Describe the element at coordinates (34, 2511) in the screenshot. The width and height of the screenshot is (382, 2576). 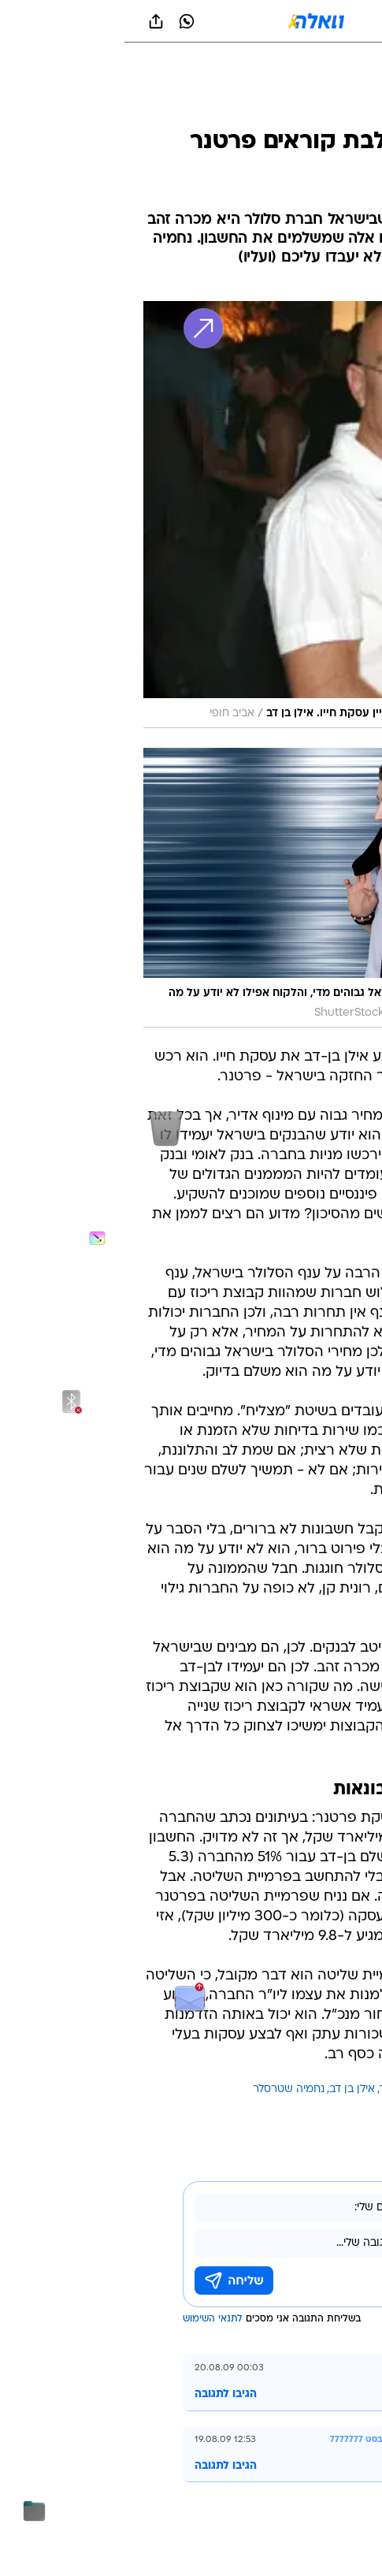
I see `open folder to view contents` at that location.